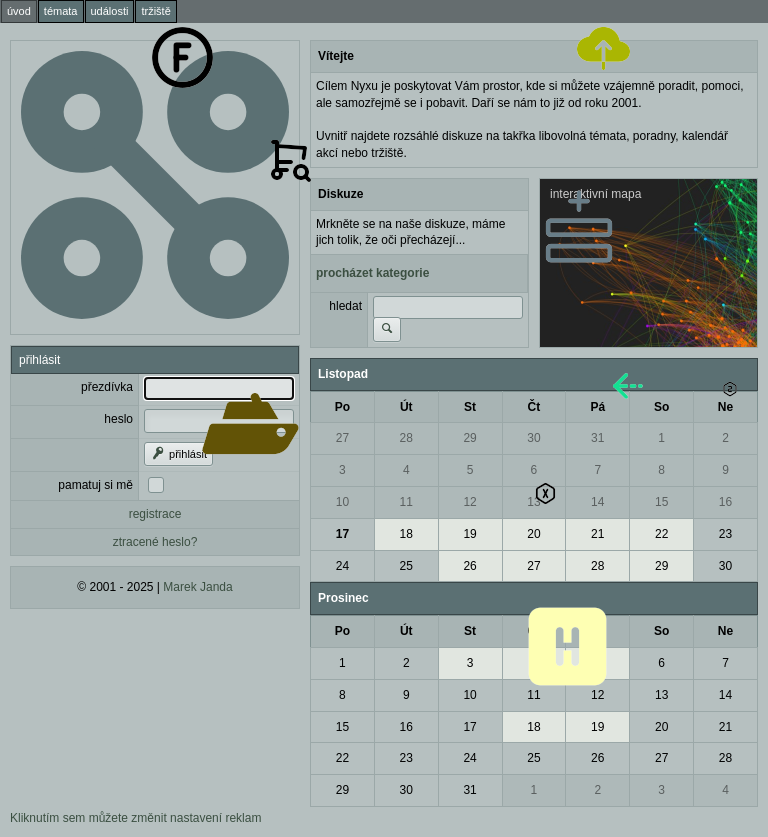  I want to click on close or cancel action, so click(545, 493).